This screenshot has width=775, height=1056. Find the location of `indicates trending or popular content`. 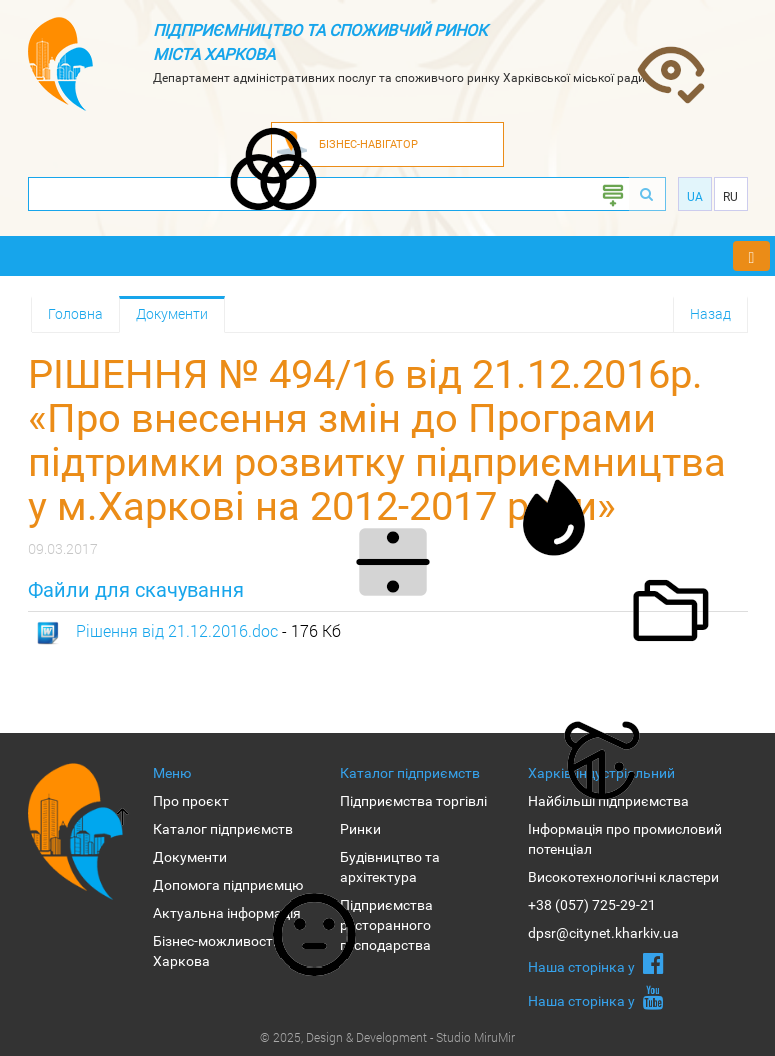

indicates trending or popular content is located at coordinates (554, 519).